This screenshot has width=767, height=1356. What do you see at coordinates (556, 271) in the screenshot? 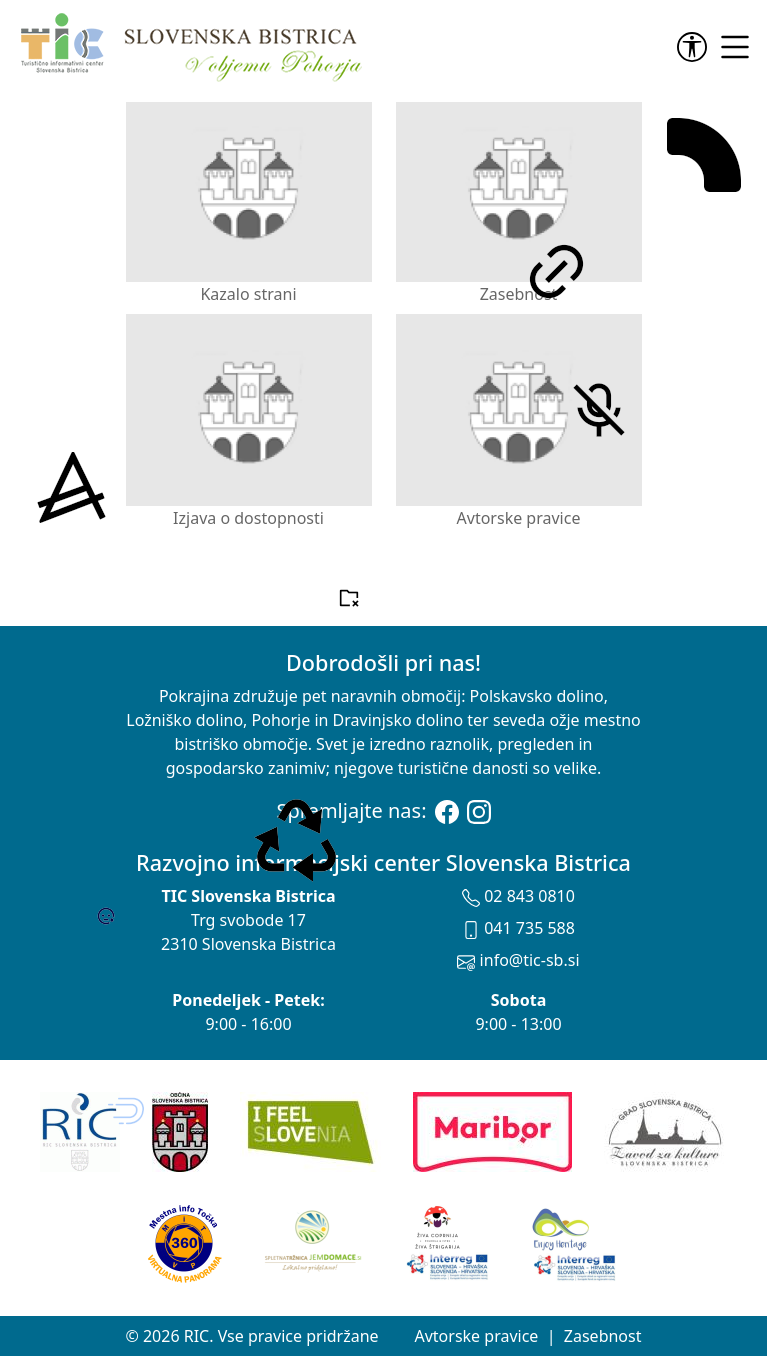
I see `insert or add a hyperlink` at bounding box center [556, 271].